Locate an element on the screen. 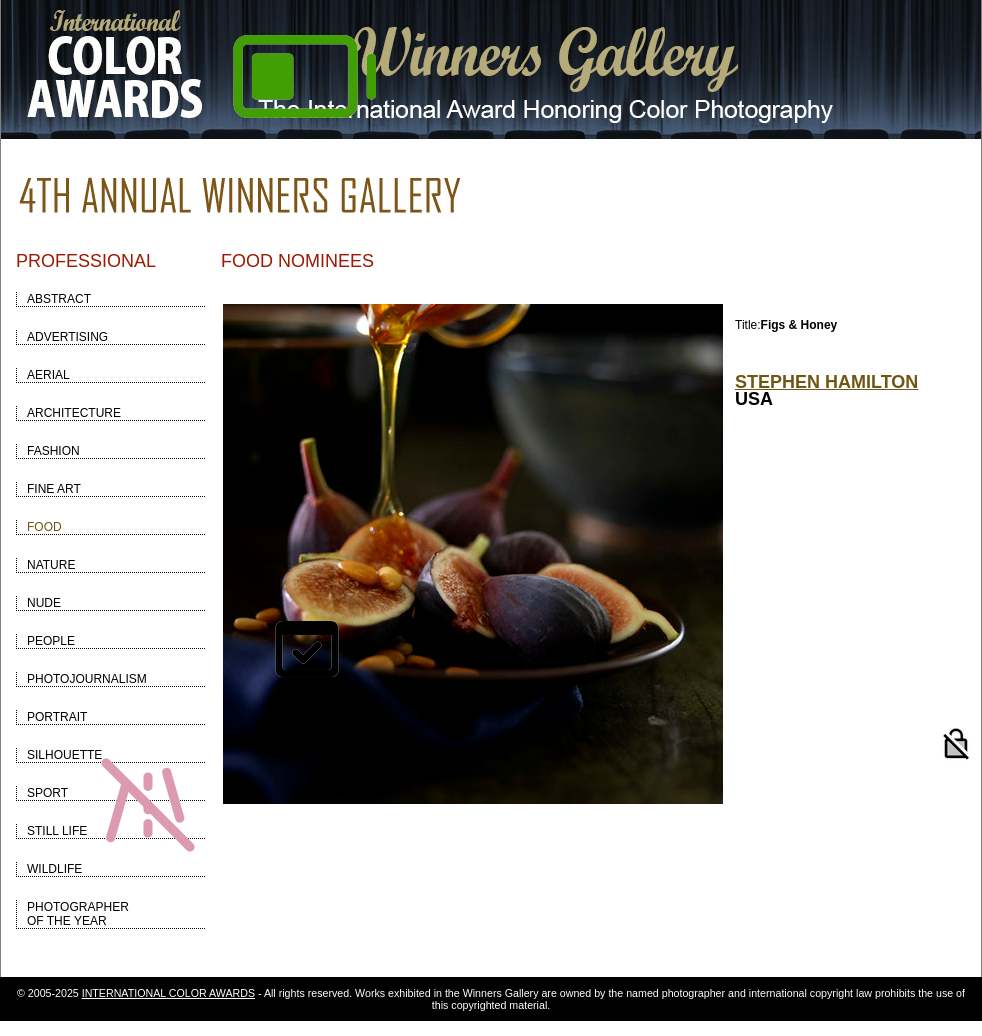 This screenshot has height=1036, width=982. indicates an unencrypted or insecure connection is located at coordinates (956, 744).